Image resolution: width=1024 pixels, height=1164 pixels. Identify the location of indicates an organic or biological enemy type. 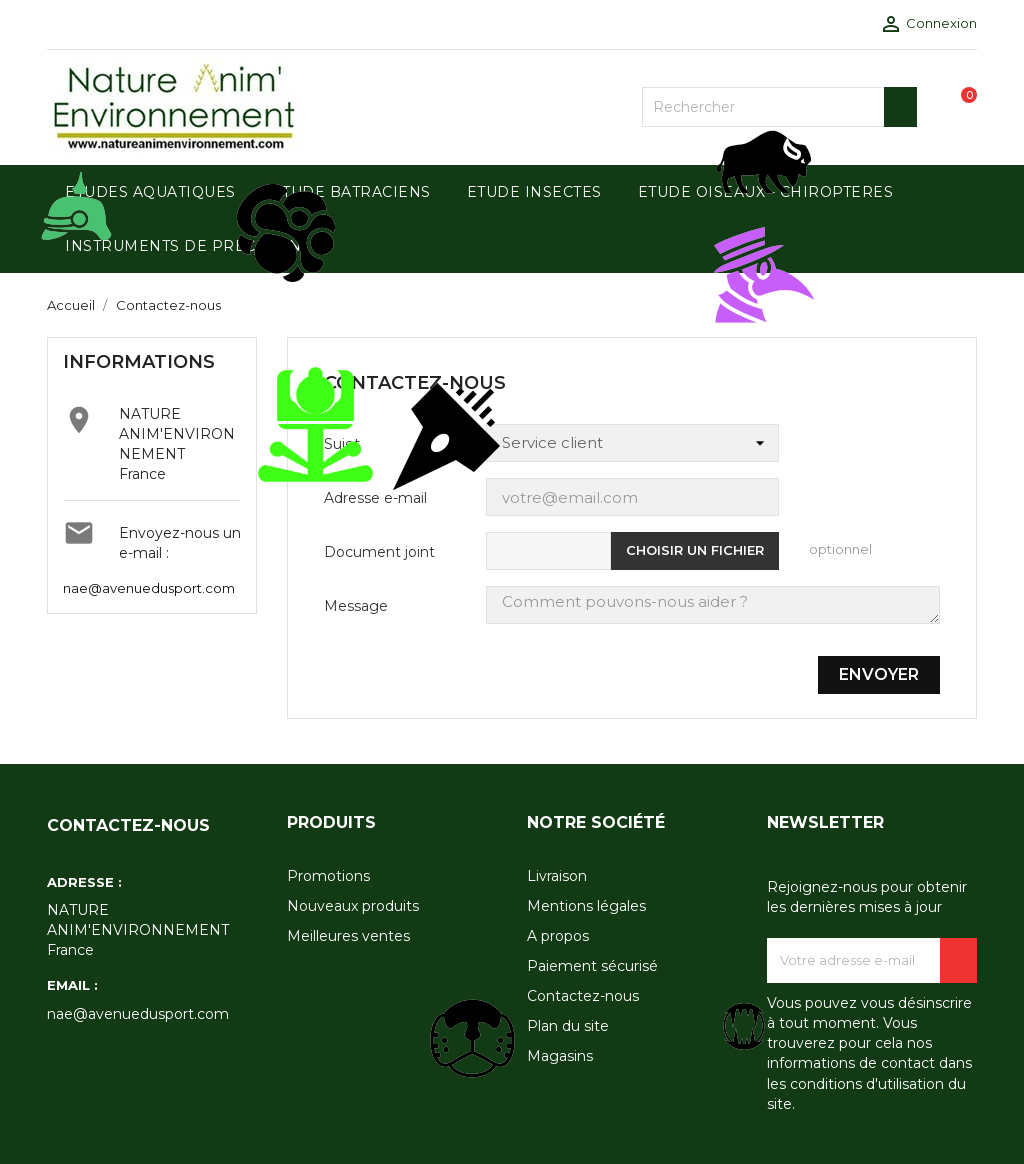
(286, 233).